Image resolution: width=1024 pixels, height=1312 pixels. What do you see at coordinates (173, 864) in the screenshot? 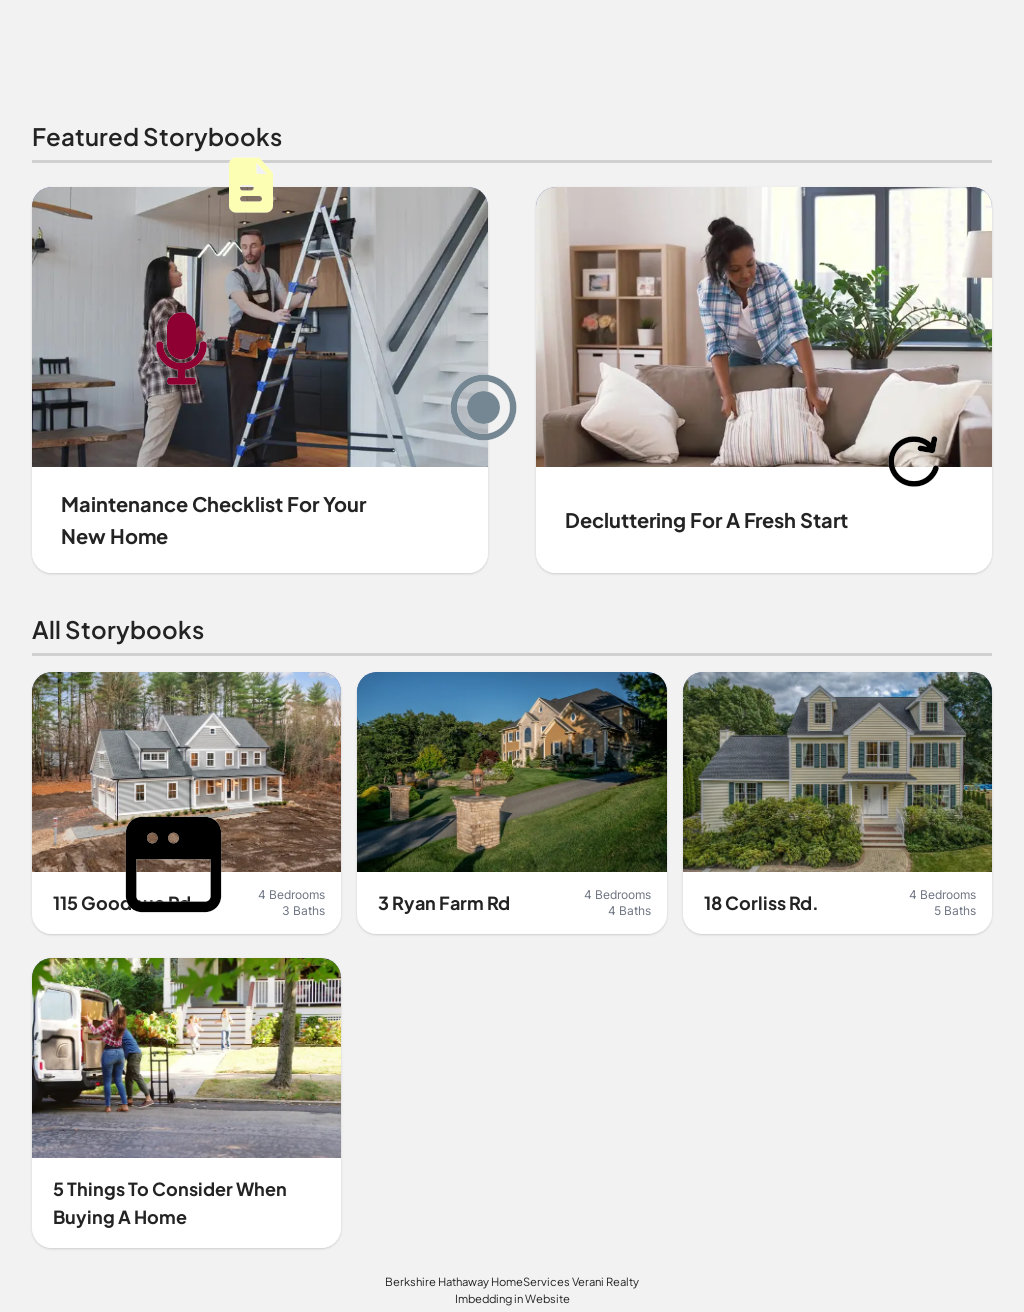
I see `open web browser` at bounding box center [173, 864].